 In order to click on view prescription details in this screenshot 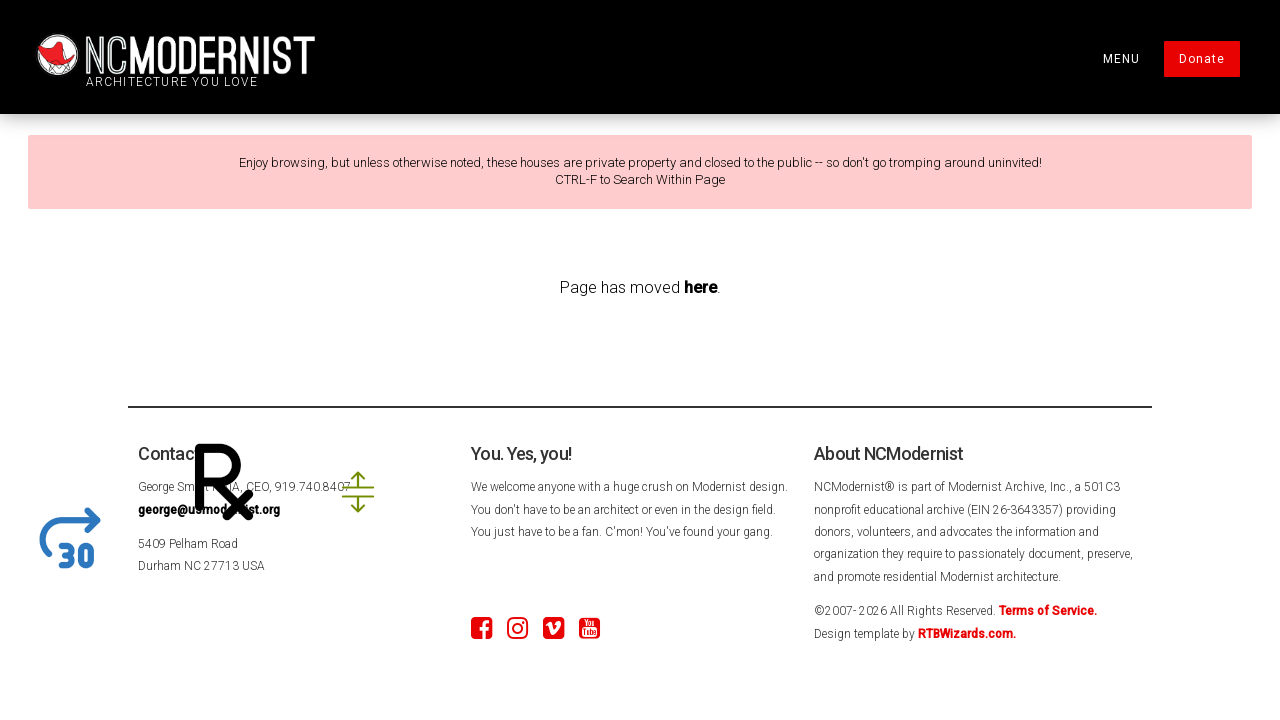, I will do `click(221, 482)`.